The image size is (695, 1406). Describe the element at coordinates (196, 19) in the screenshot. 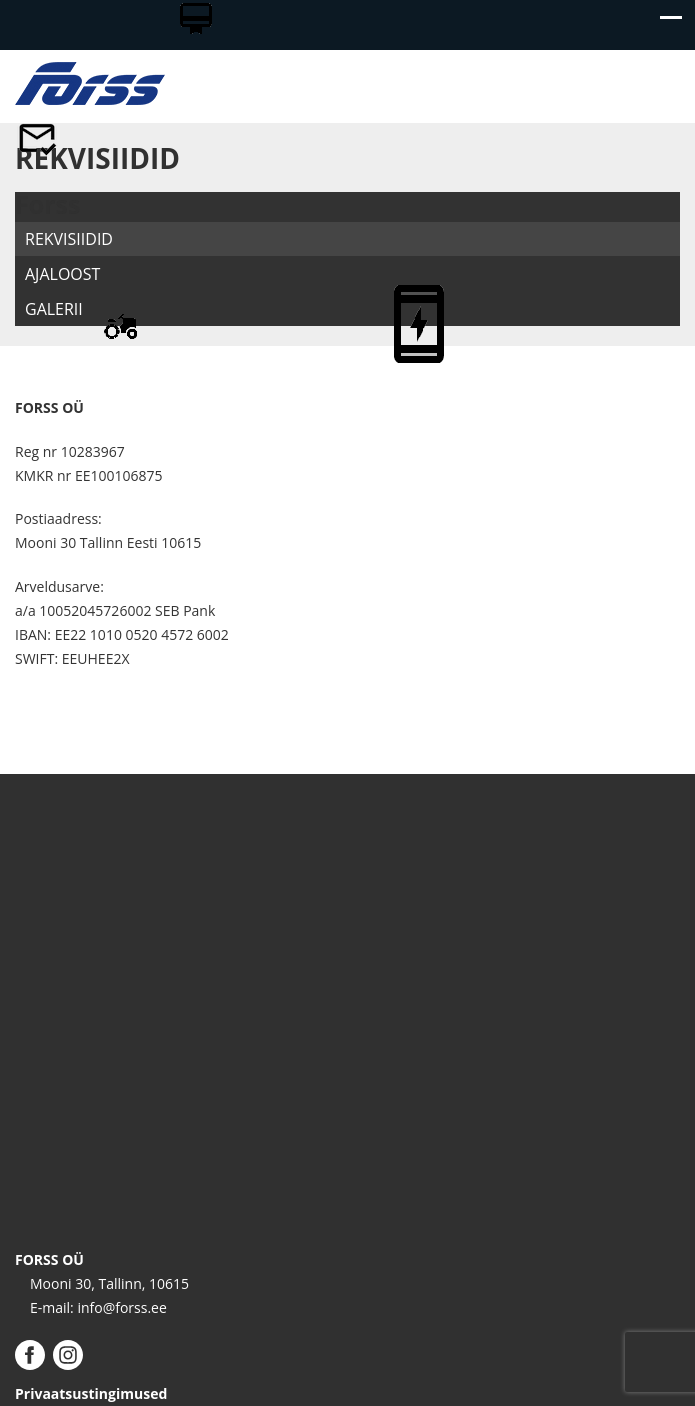

I see `view membership card details` at that location.